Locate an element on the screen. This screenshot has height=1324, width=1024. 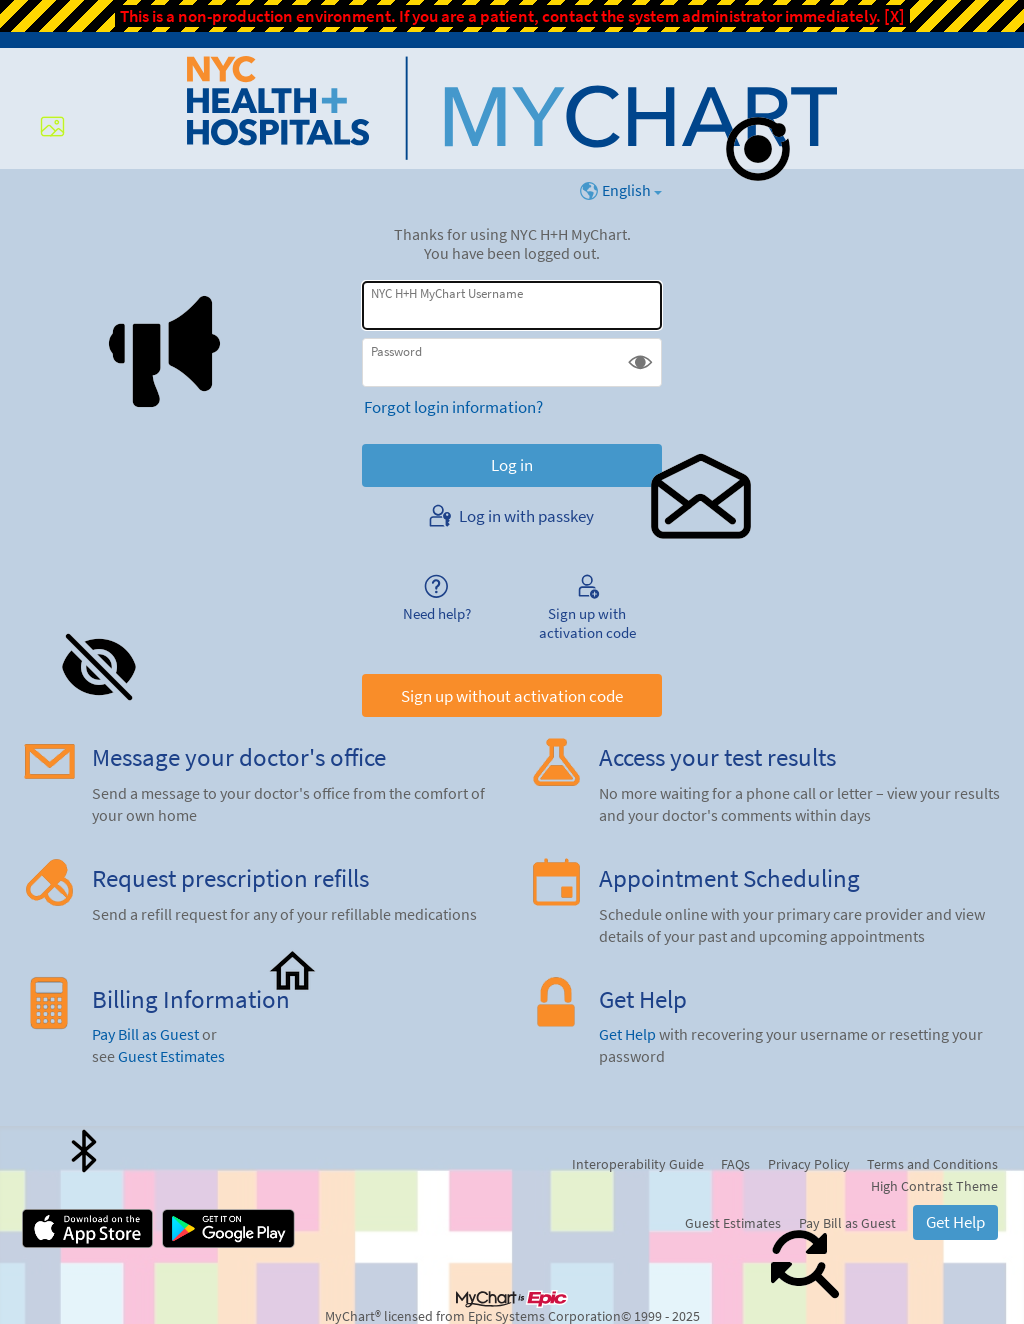
make an announcement or broadcast is located at coordinates (164, 351).